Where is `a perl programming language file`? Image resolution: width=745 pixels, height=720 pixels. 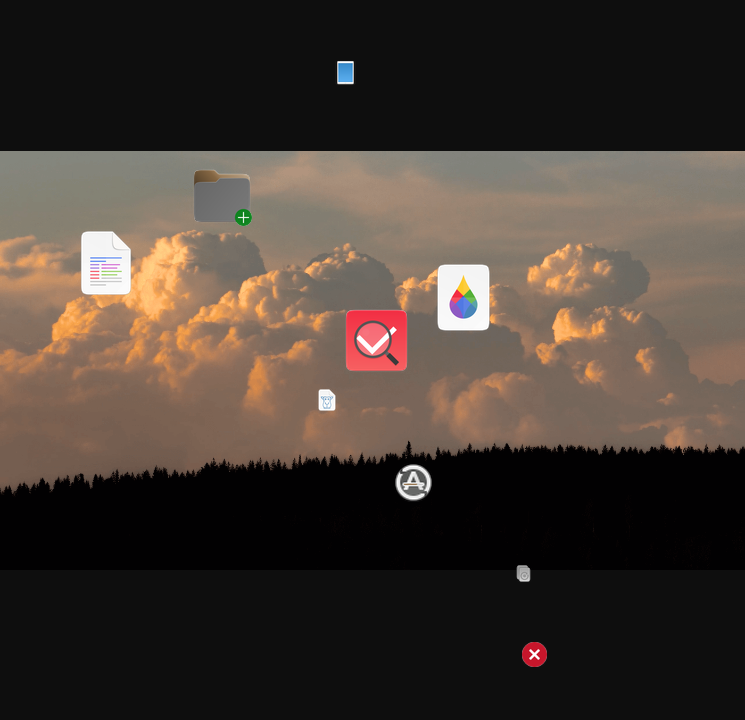
a perl programming language file is located at coordinates (327, 400).